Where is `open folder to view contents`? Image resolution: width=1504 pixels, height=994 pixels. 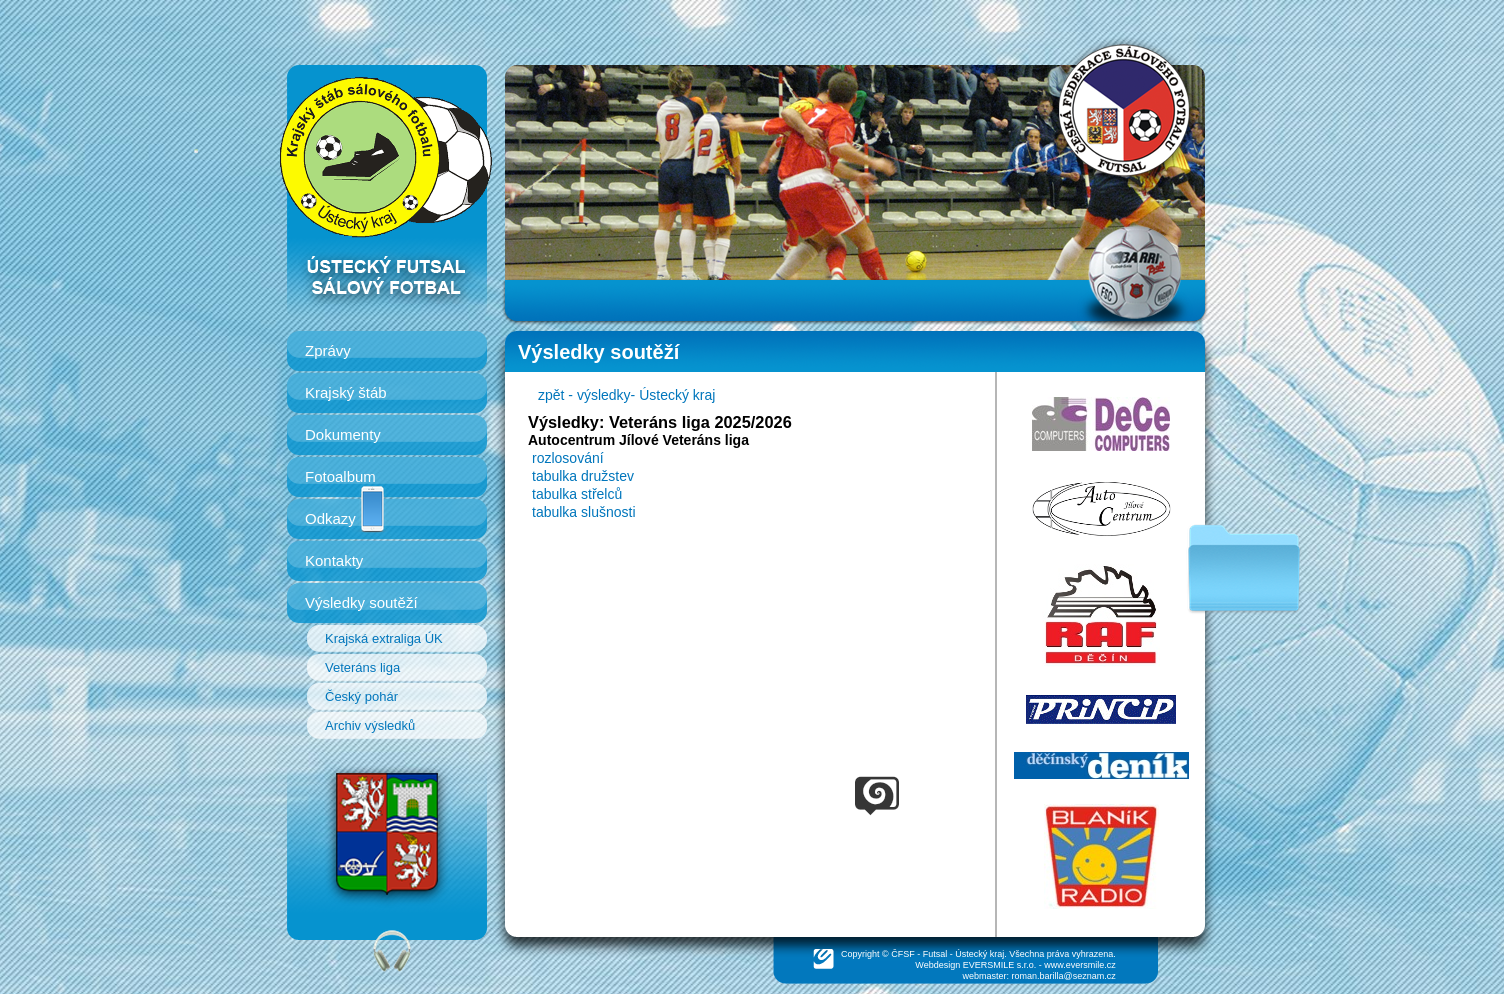
open folder to view contents is located at coordinates (1244, 568).